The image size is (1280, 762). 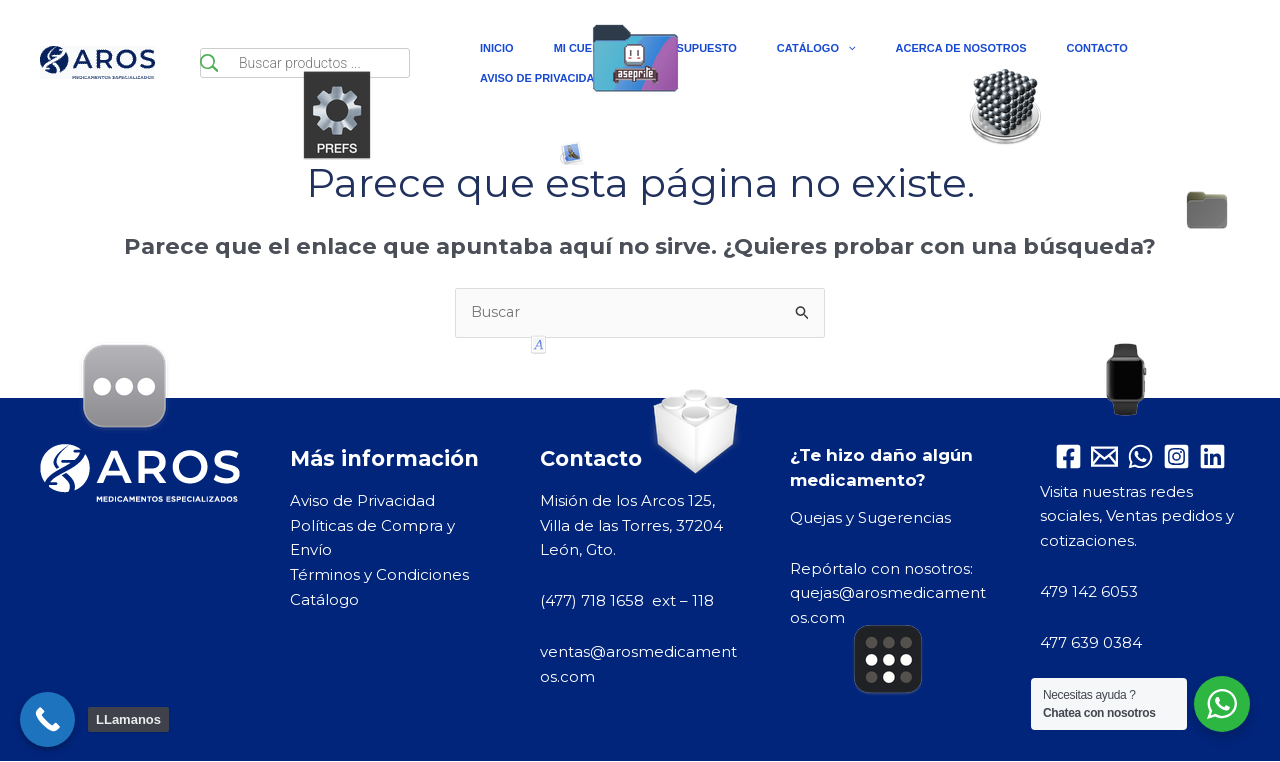 I want to click on open Tailscale VPN settings, so click(x=888, y=659).